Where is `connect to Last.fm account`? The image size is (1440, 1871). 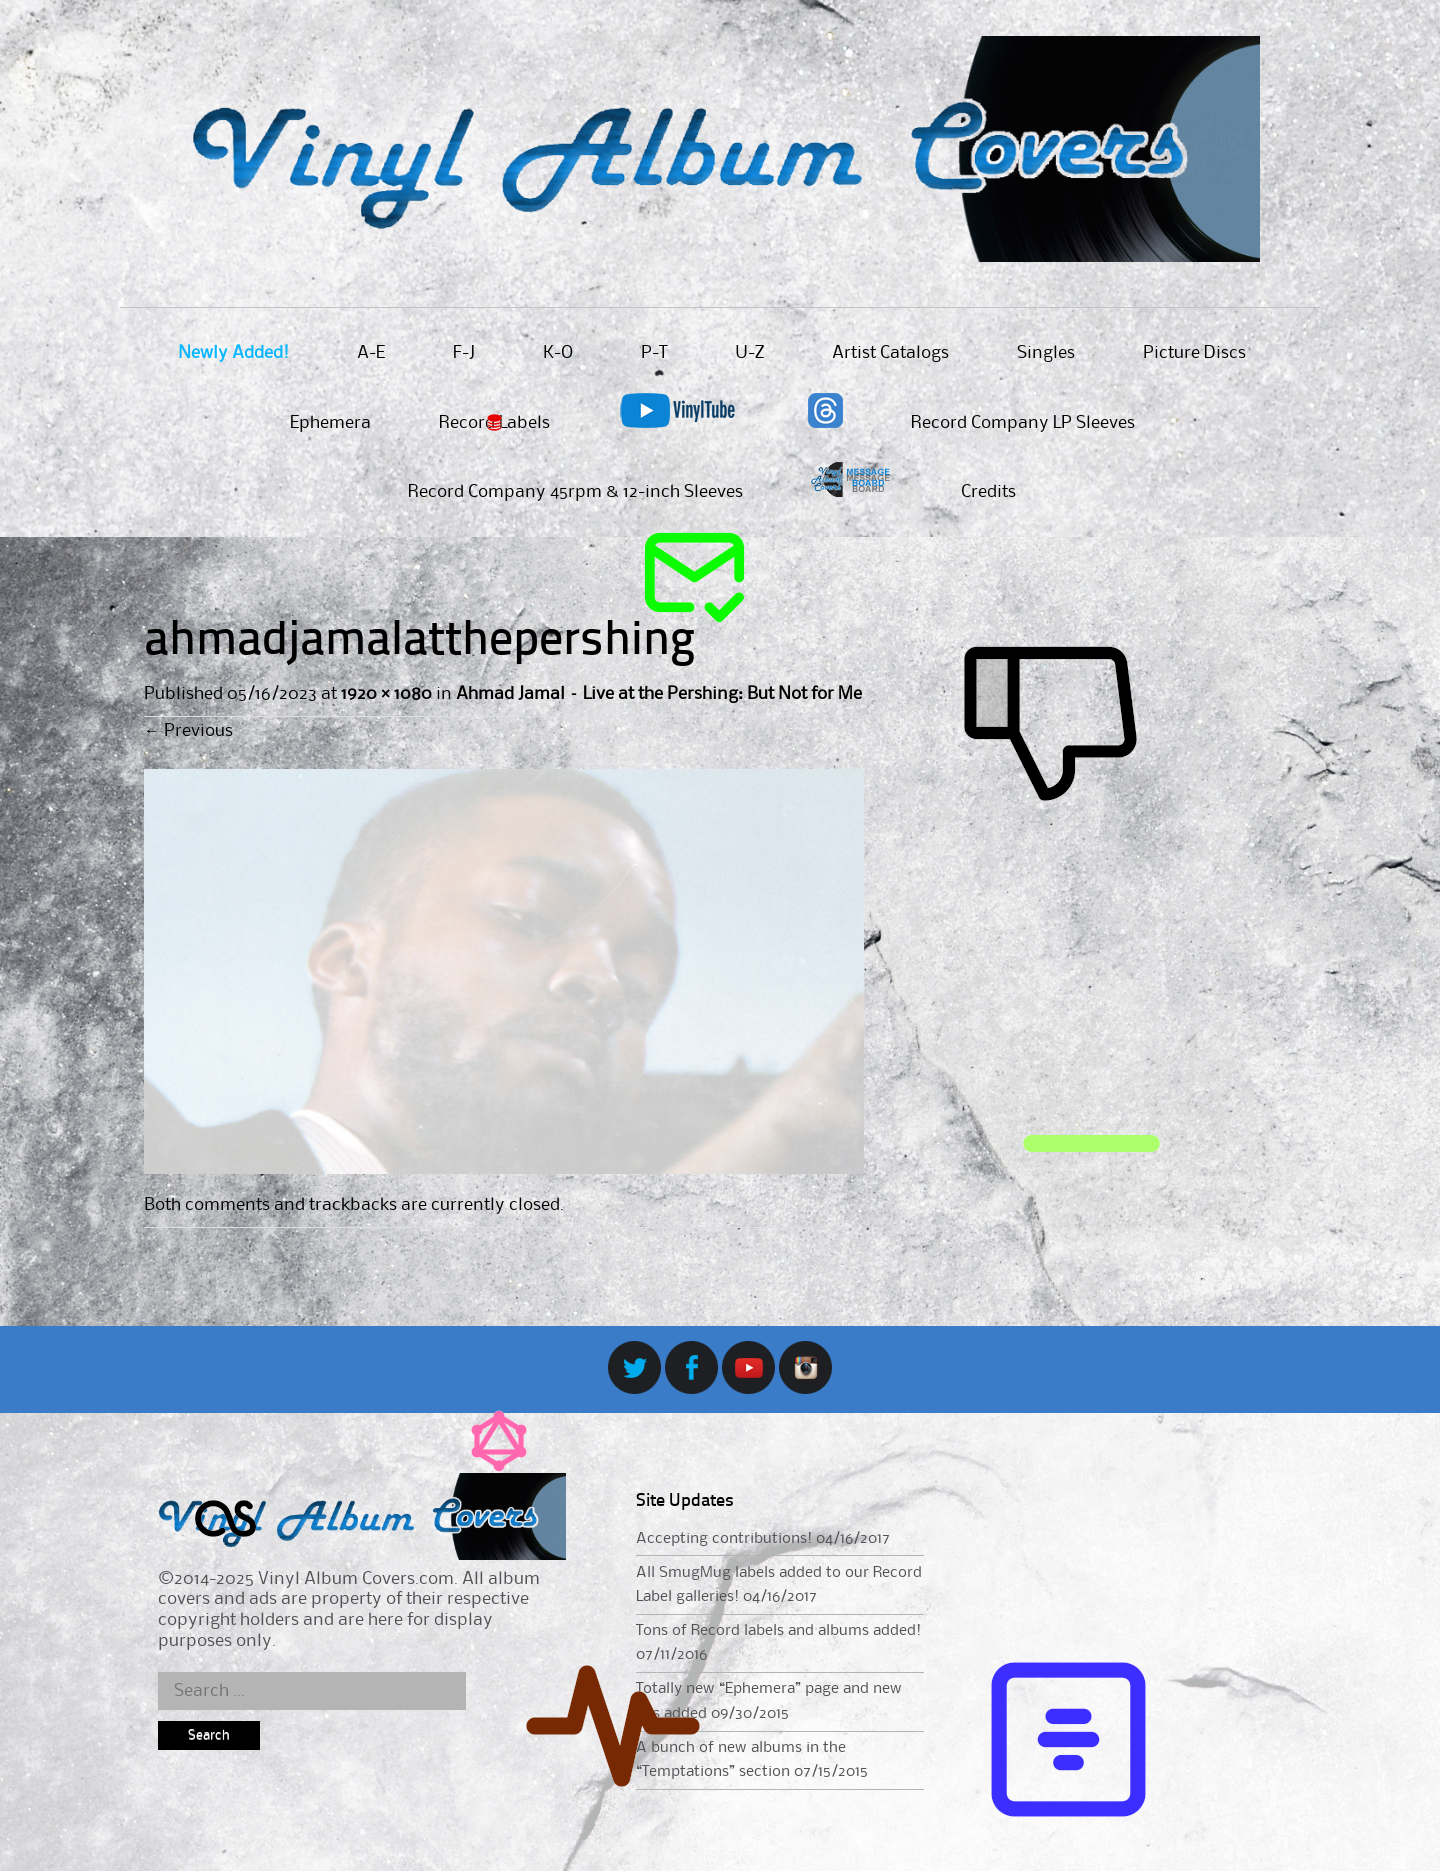 connect to Last.fm account is located at coordinates (225, 1518).